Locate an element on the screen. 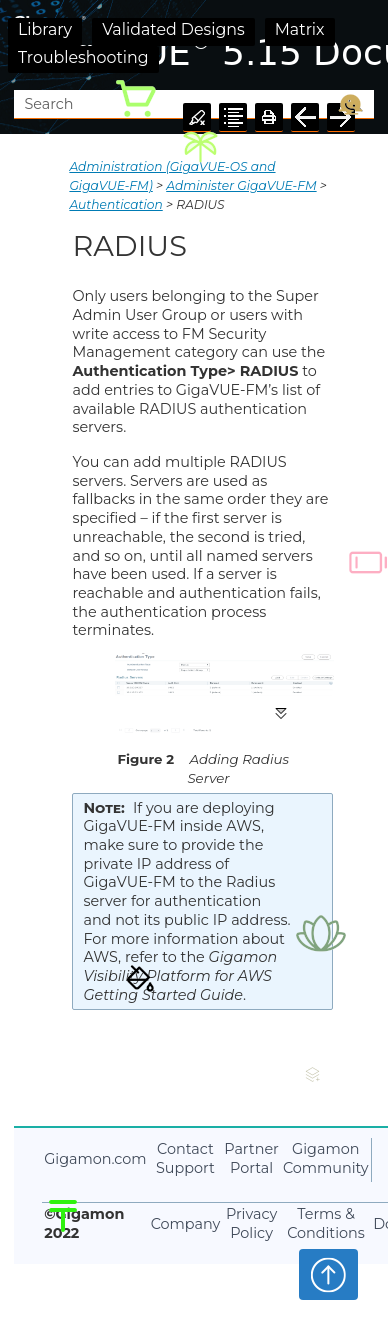 This screenshot has width=388, height=1320. indicates something is overwhelmed or struggling is located at coordinates (350, 104).